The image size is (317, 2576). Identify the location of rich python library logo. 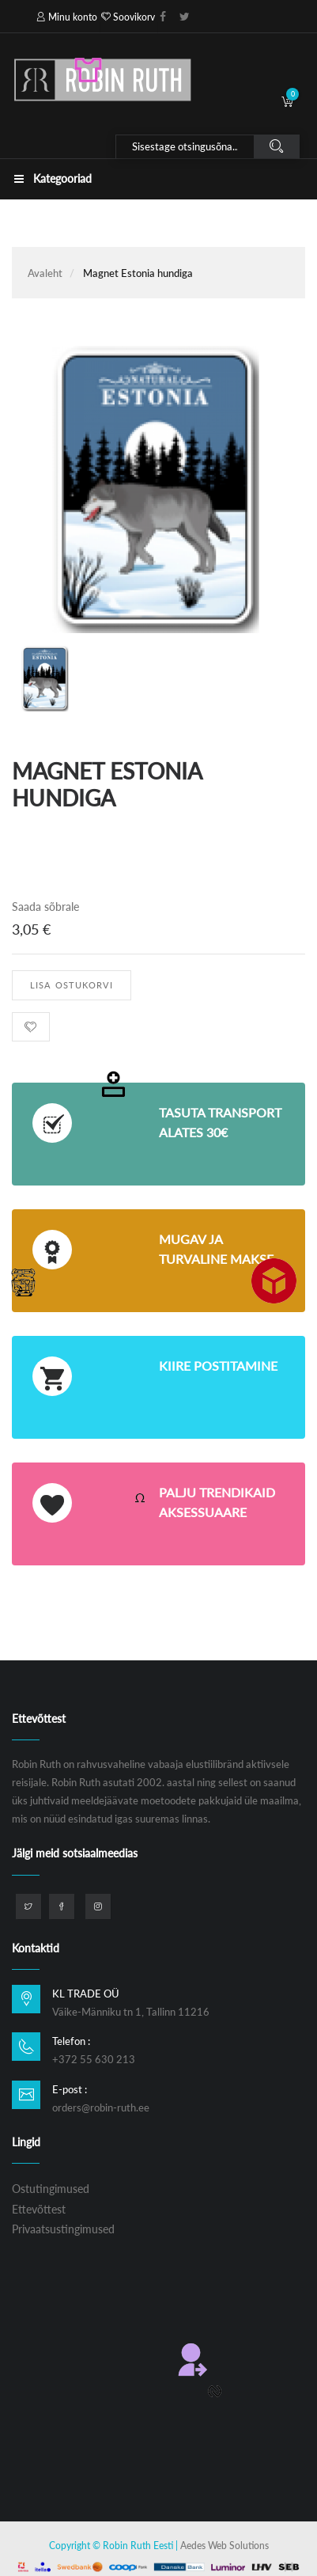
(23, 1282).